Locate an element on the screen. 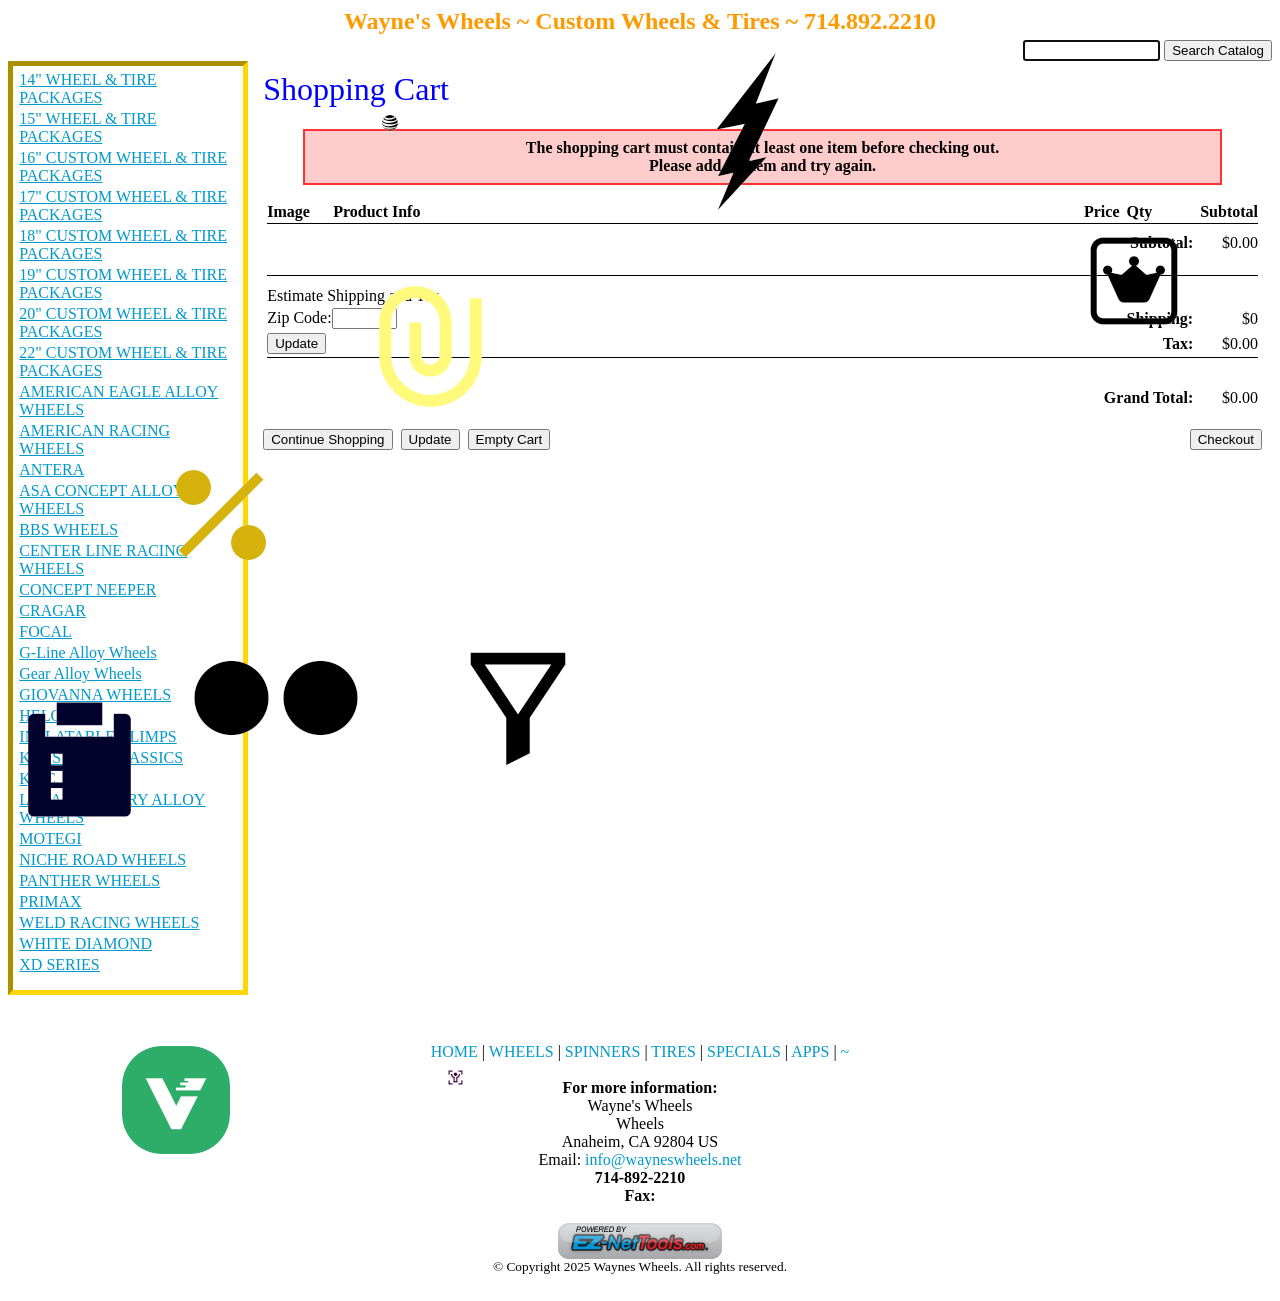  attach a file to your message is located at coordinates (427, 346).